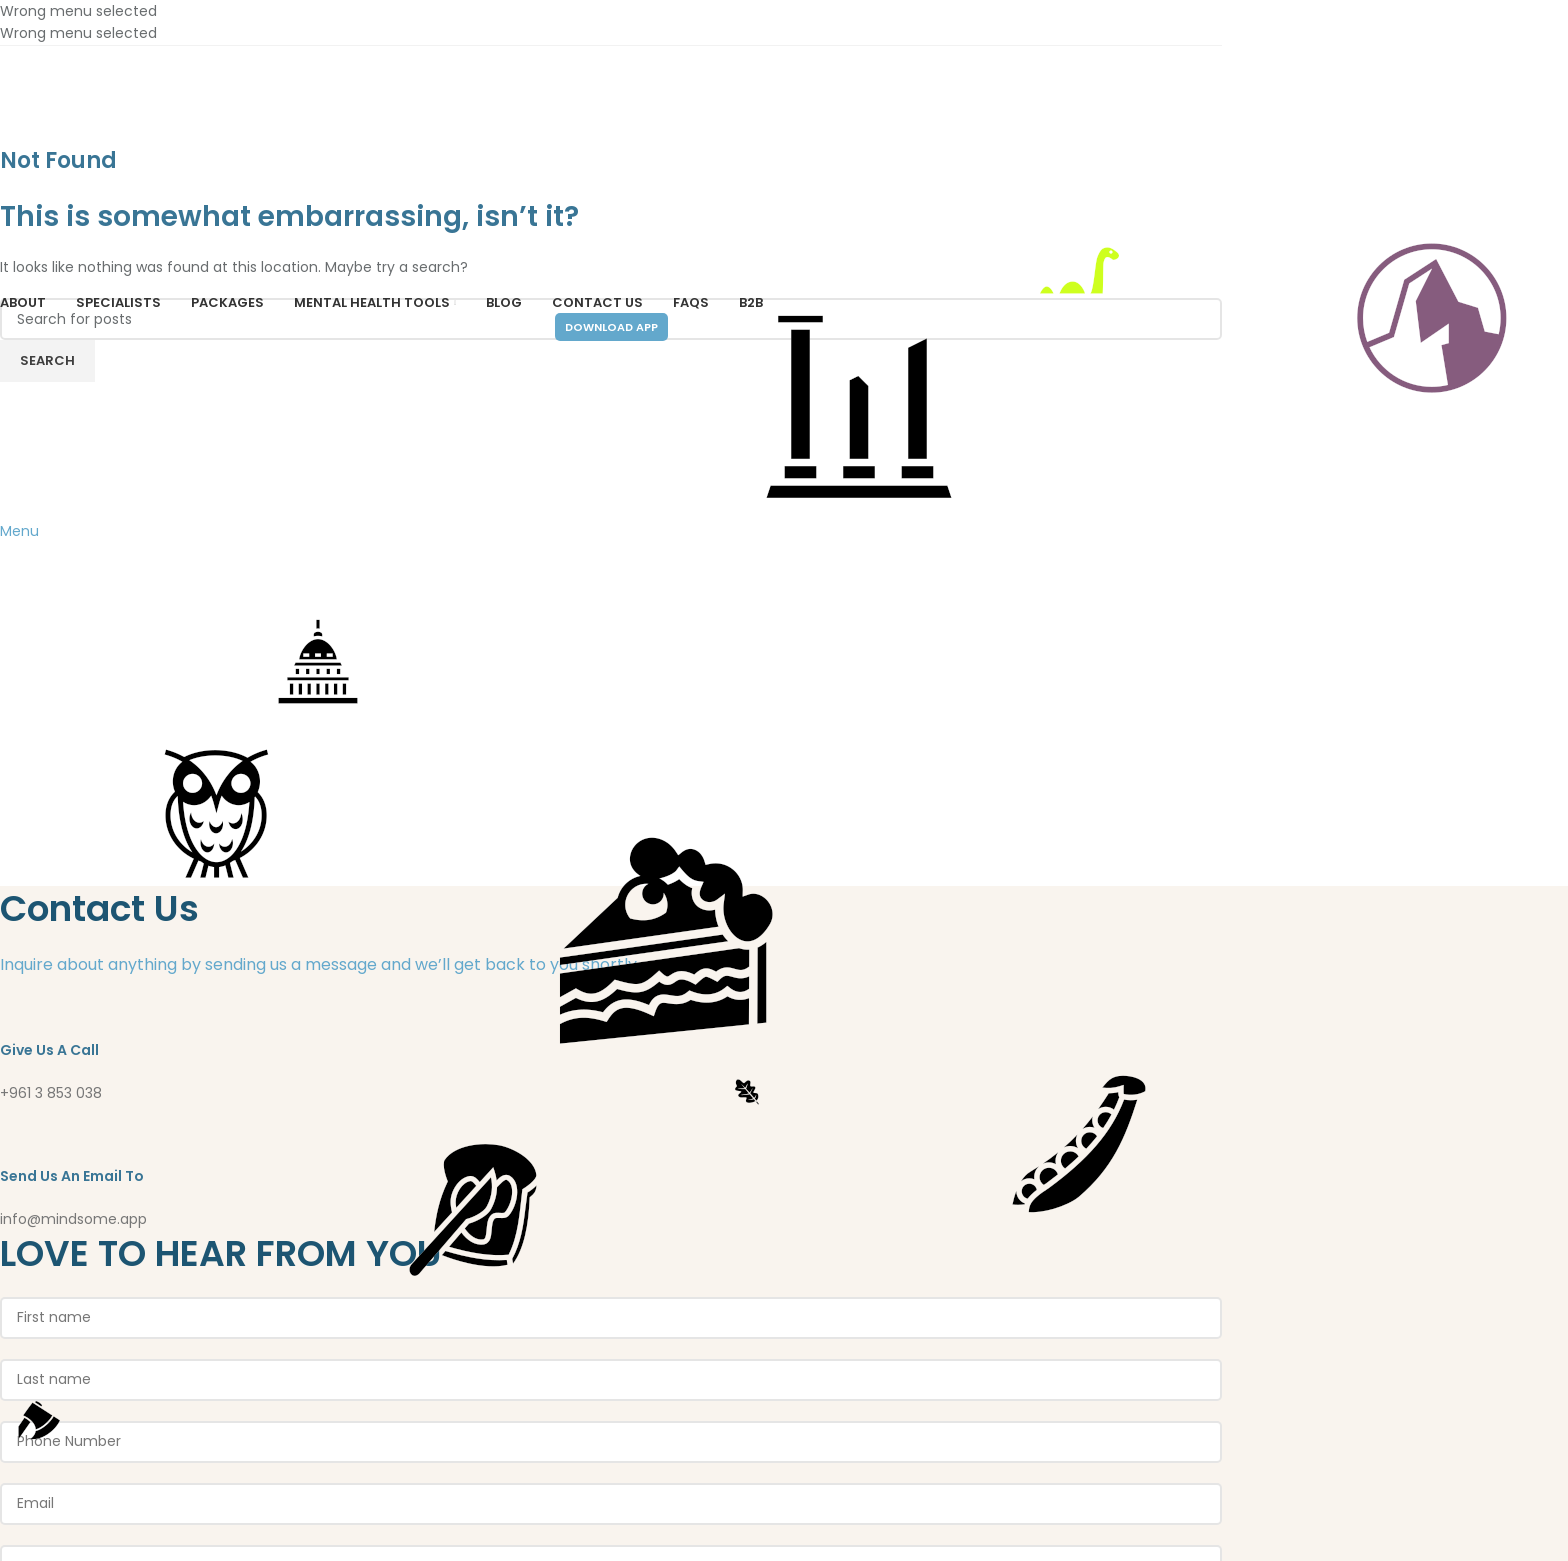  Describe the element at coordinates (1079, 270) in the screenshot. I see `access sea creatures or aquatic animals category` at that location.